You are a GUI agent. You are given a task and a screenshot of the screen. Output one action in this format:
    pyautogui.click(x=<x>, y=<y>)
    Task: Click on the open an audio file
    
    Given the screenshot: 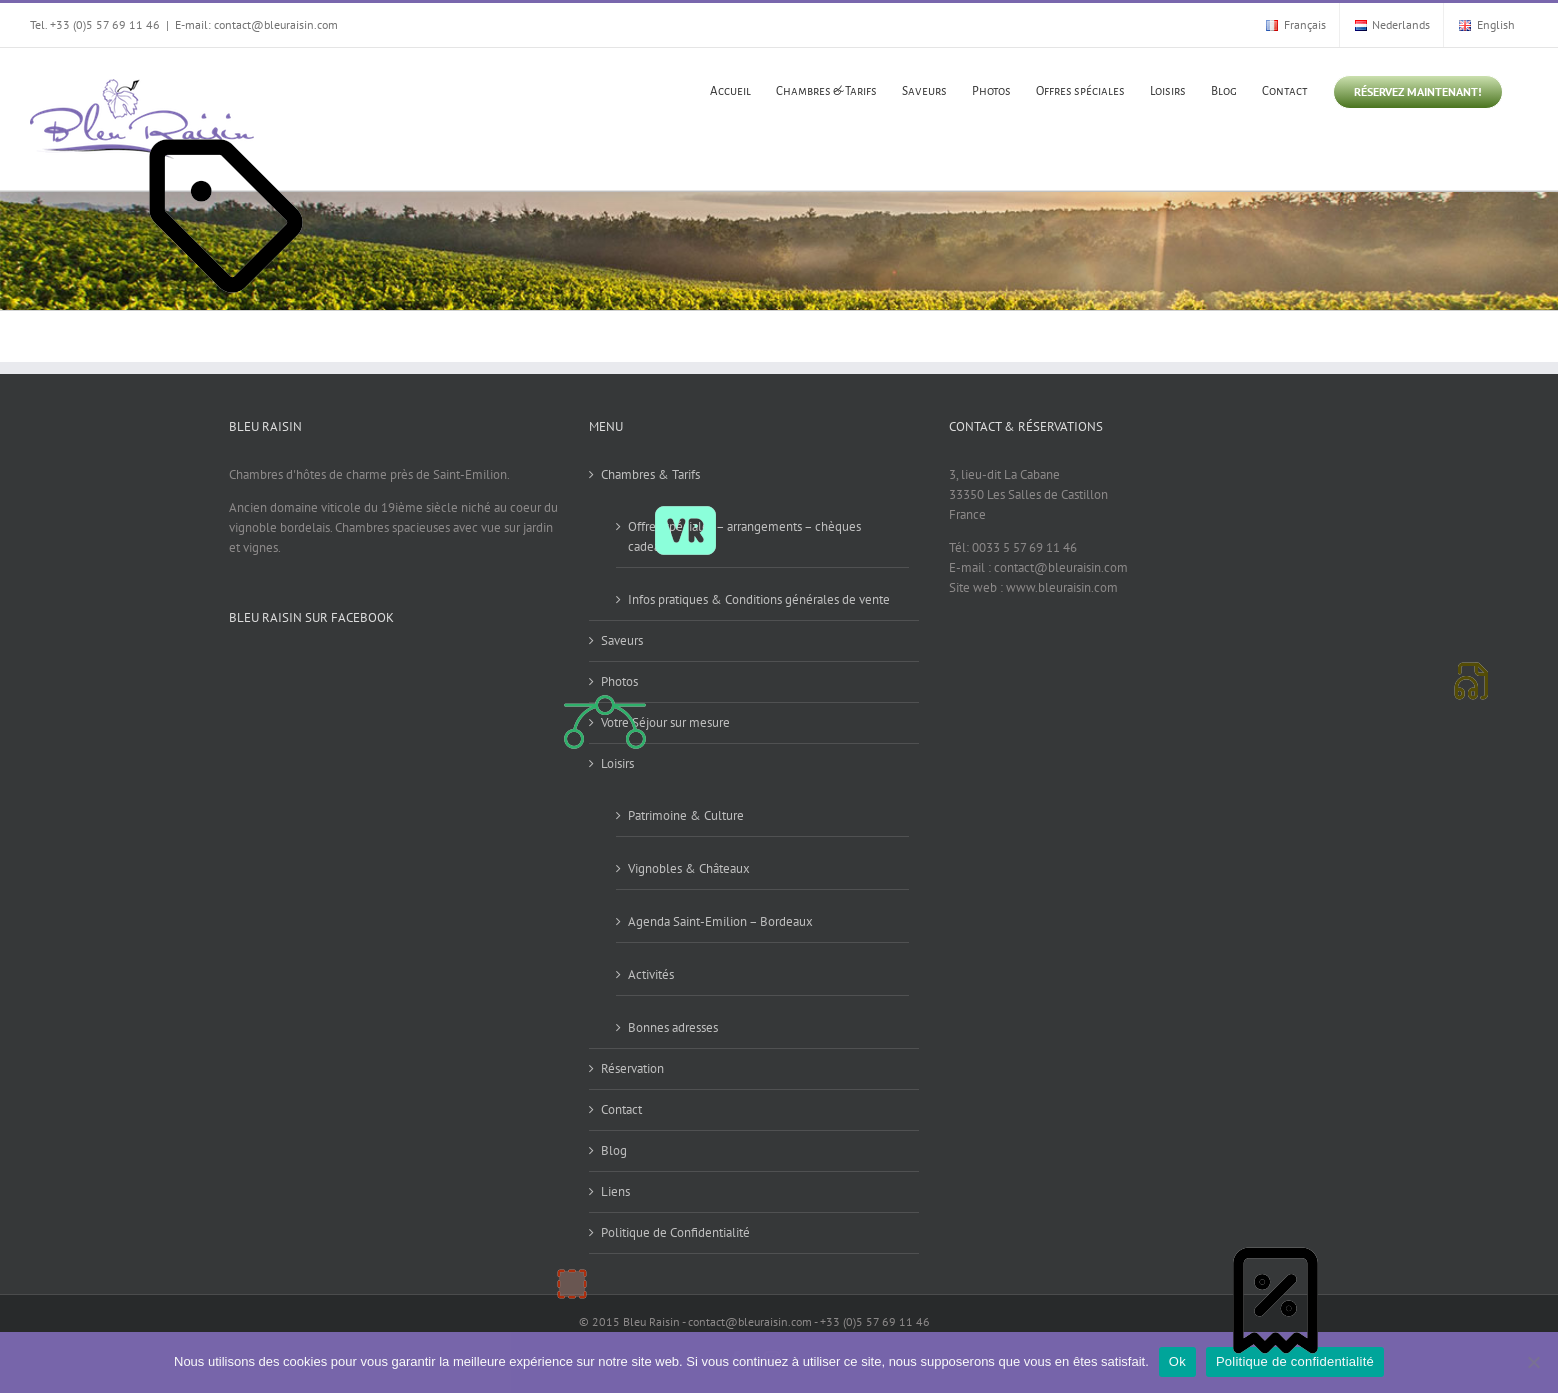 What is the action you would take?
    pyautogui.click(x=1473, y=681)
    